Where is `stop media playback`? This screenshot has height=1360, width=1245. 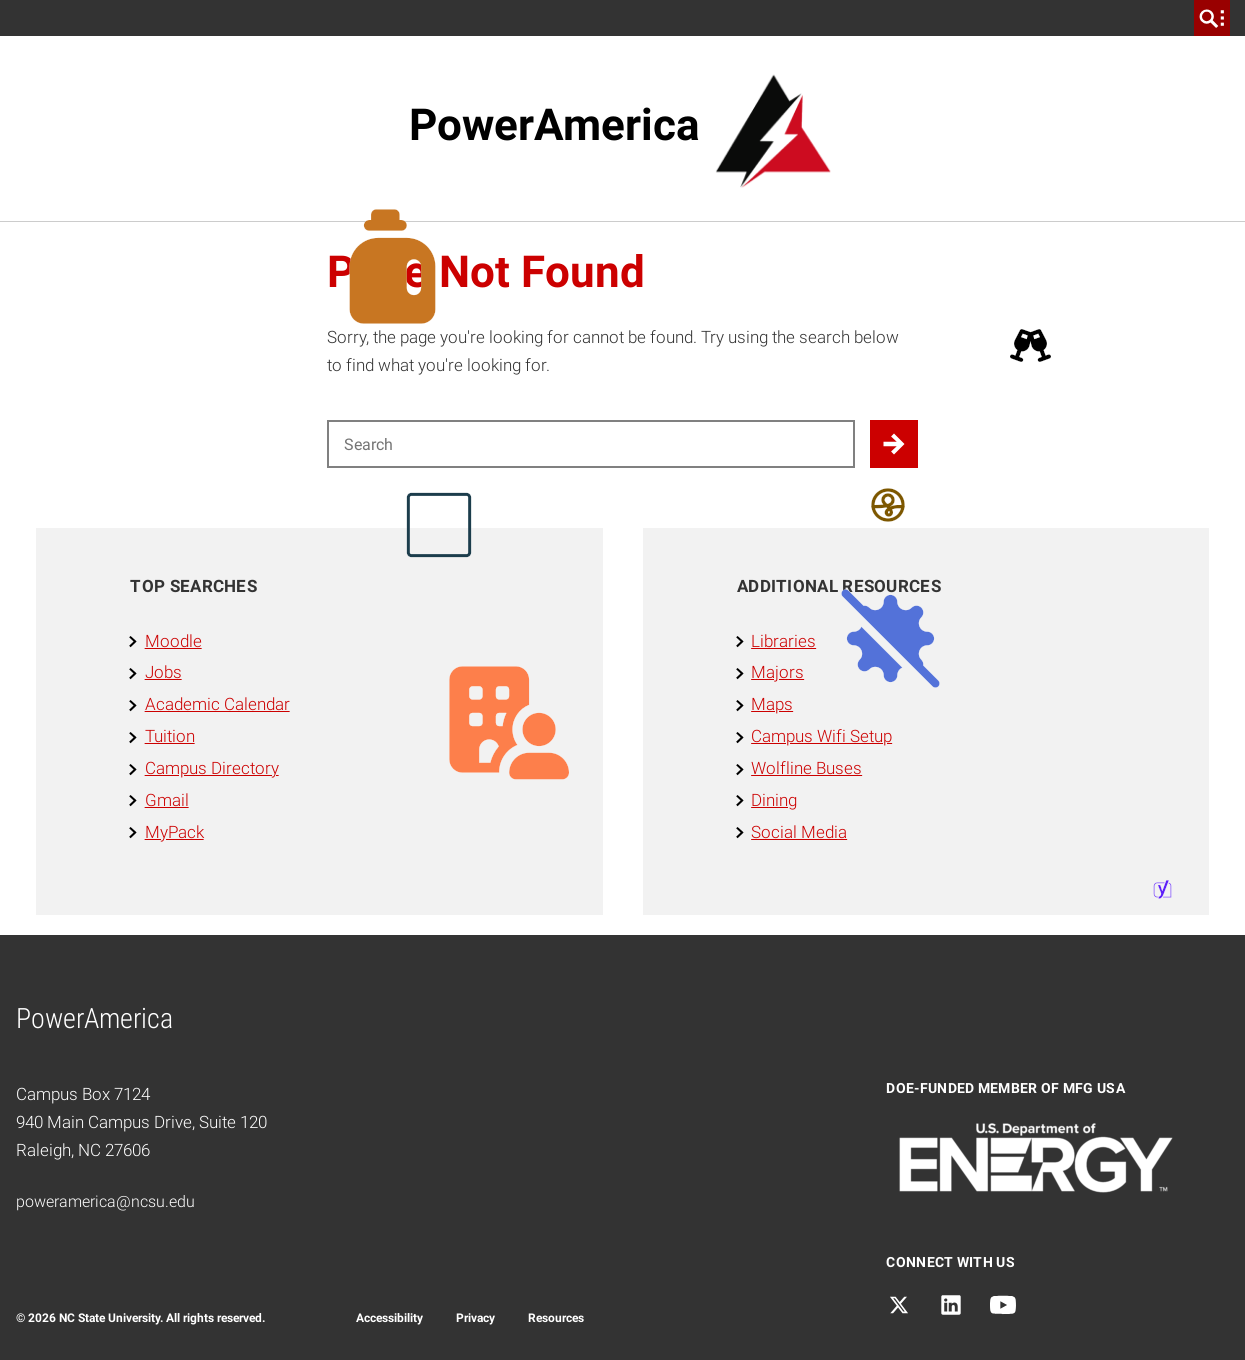
stop media playback is located at coordinates (439, 525).